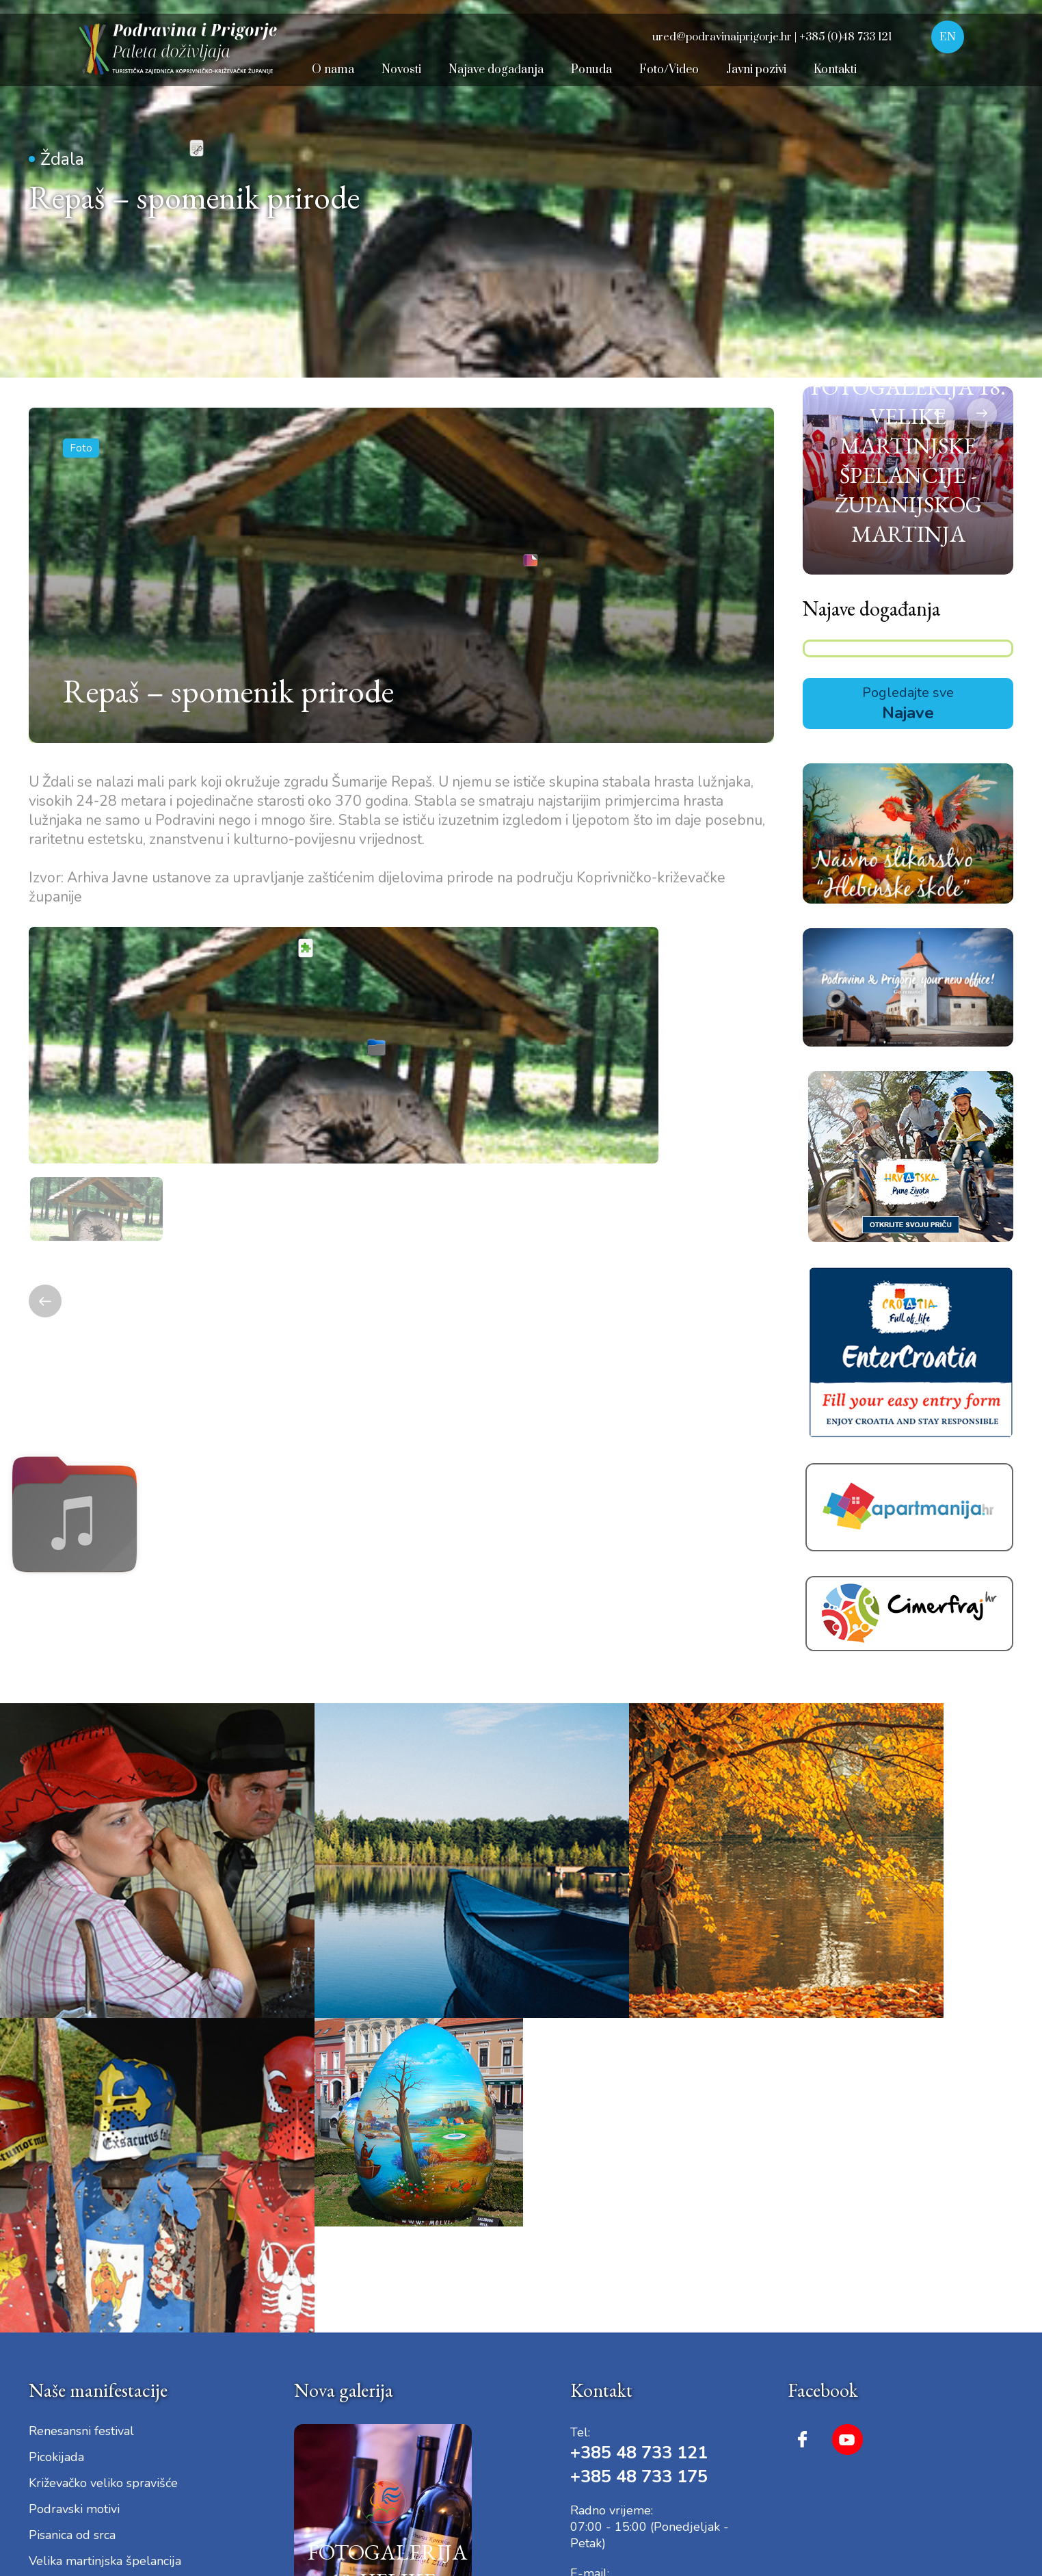  Describe the element at coordinates (376, 1047) in the screenshot. I see `drop files here to move them into this folder` at that location.